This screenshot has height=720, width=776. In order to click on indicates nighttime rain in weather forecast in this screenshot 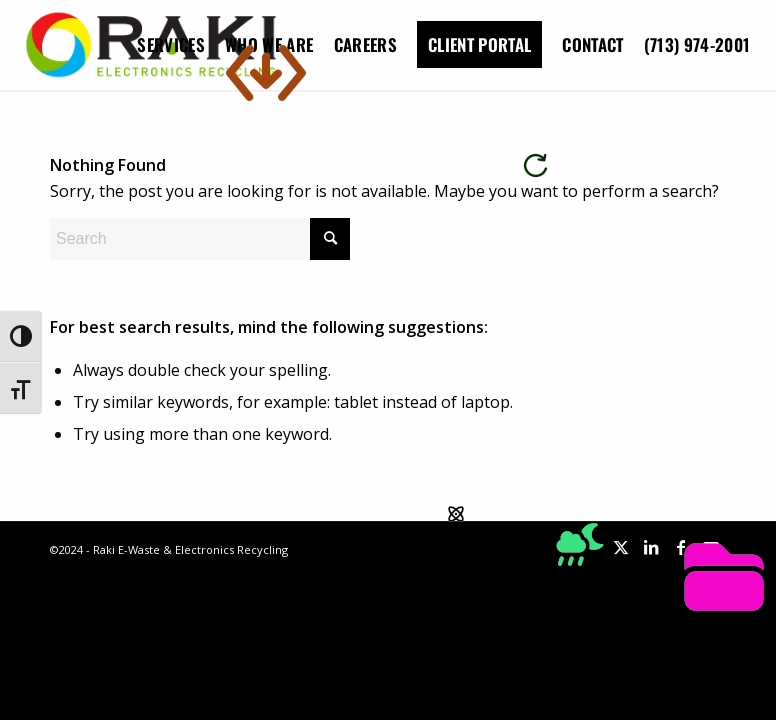, I will do `click(580, 544)`.